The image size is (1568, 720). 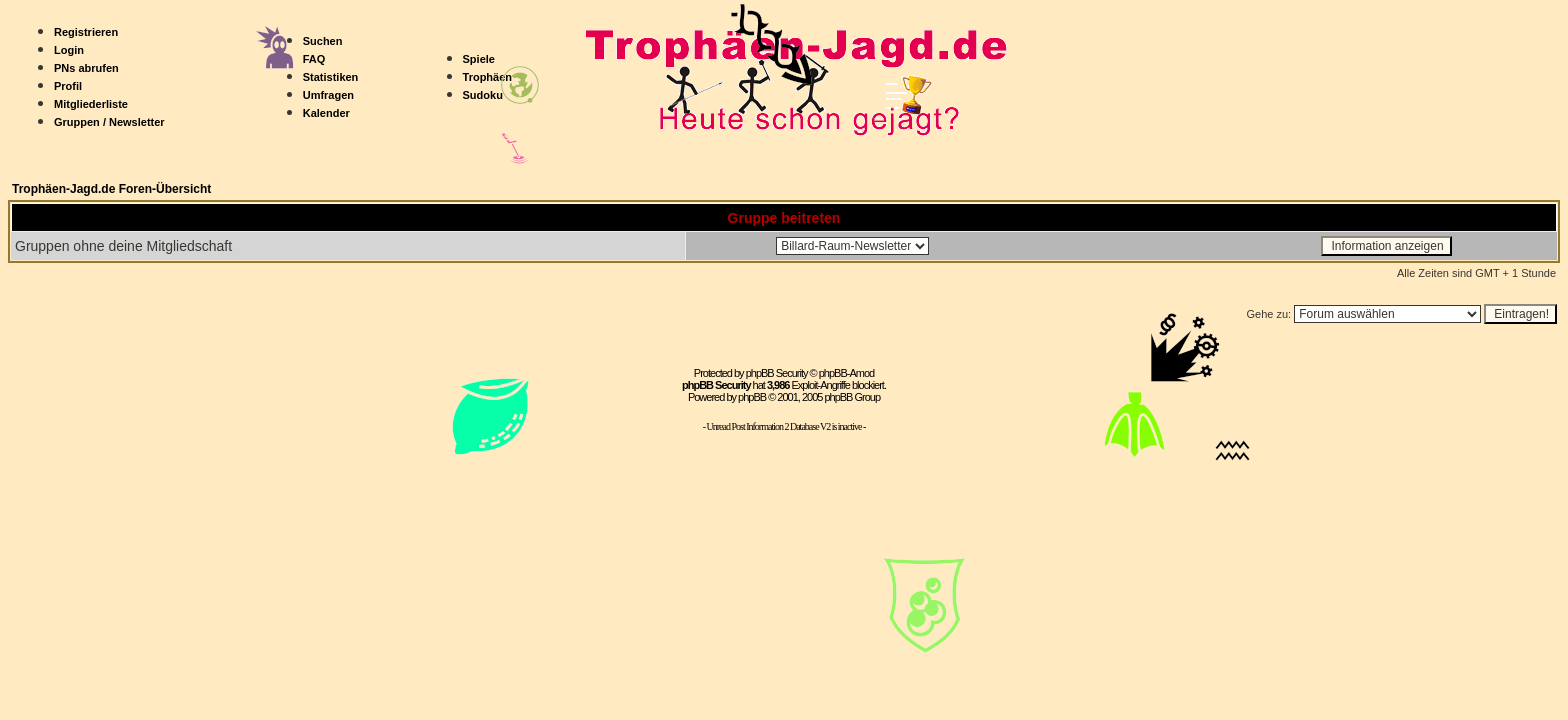 What do you see at coordinates (1185, 346) in the screenshot?
I see `indicates a system crash or critical error` at bounding box center [1185, 346].